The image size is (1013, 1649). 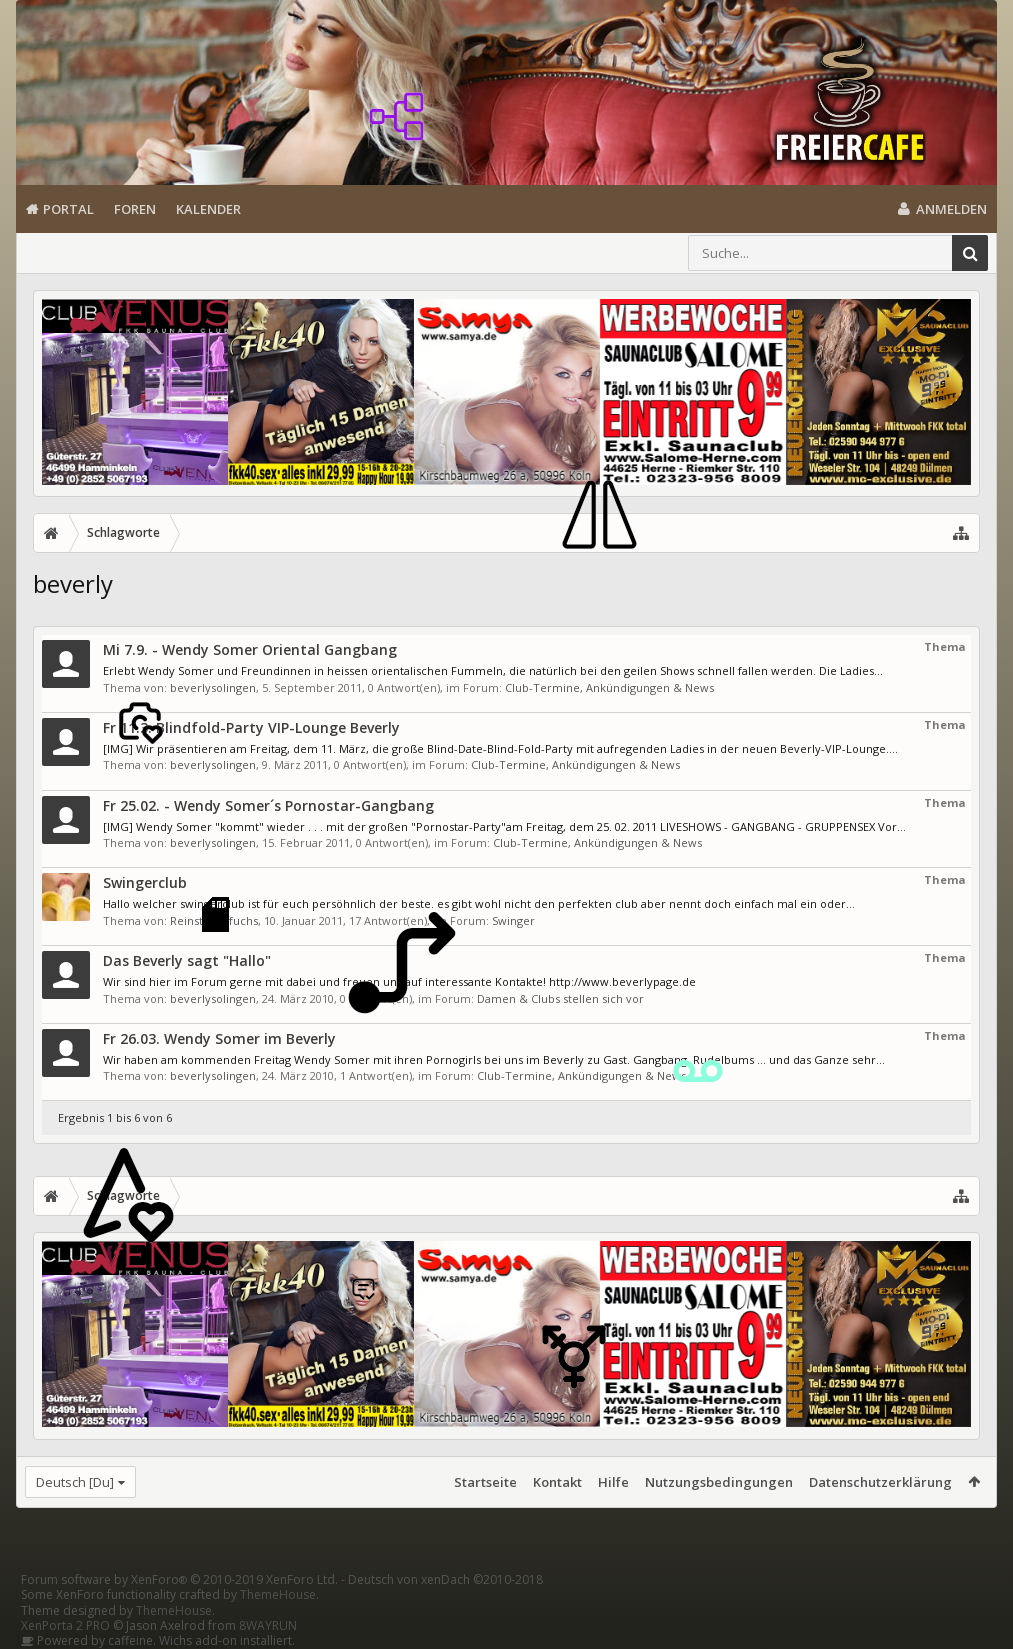 I want to click on flip image horizontally, so click(x=599, y=517).